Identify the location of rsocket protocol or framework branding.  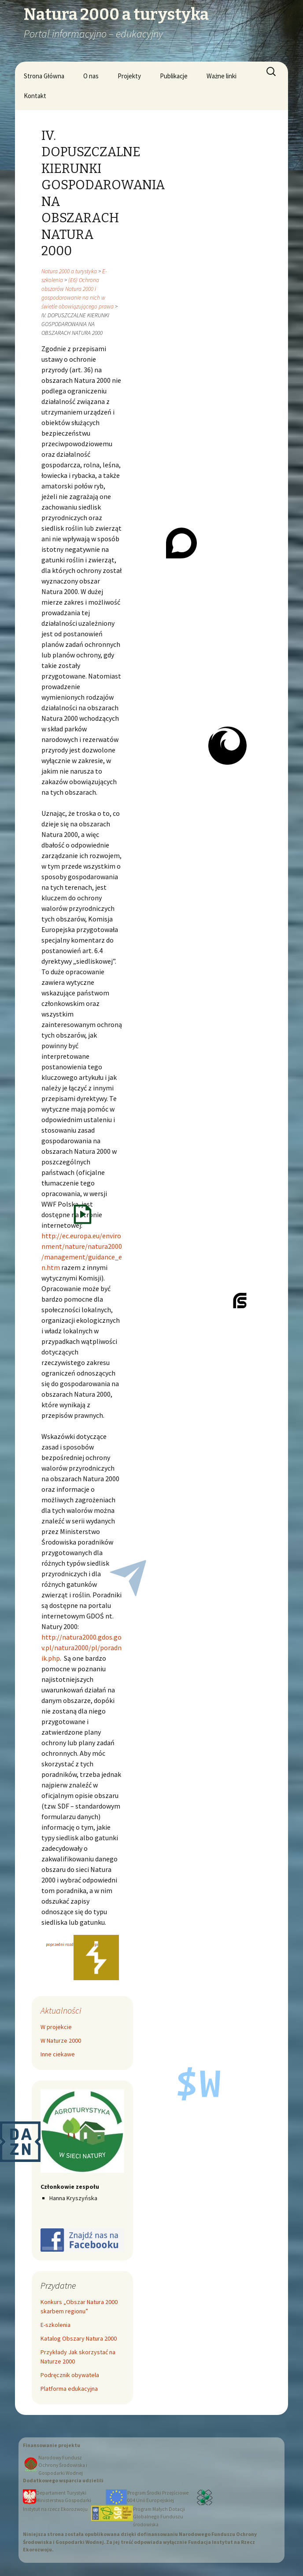
(240, 1300).